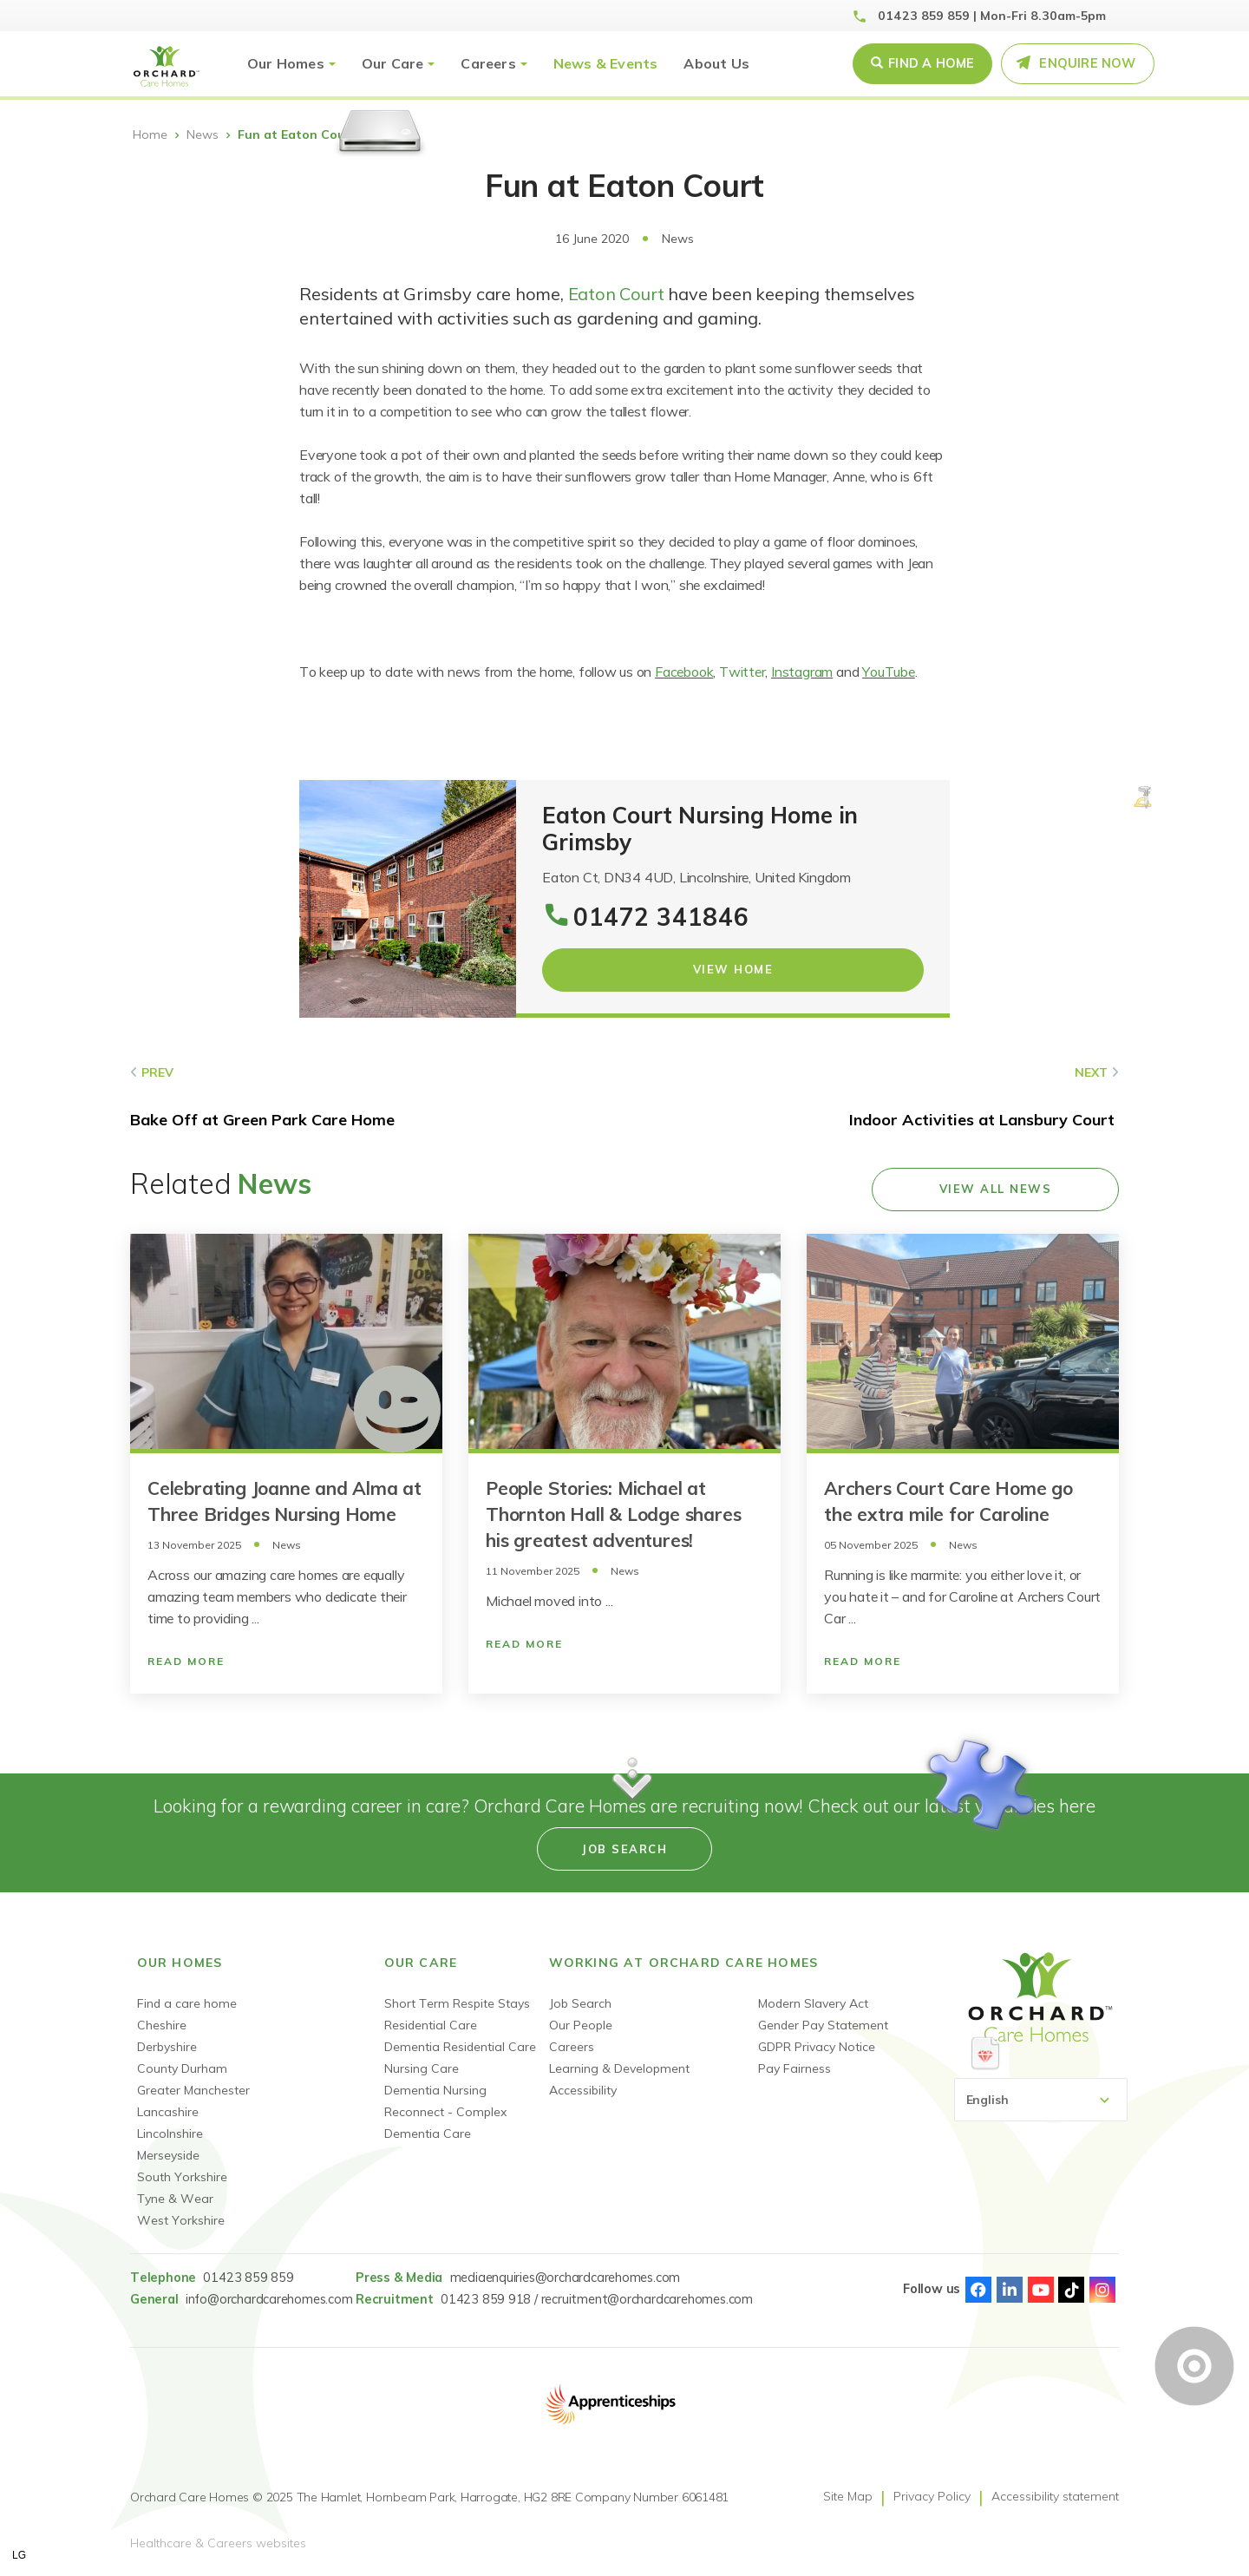 The width and height of the screenshot is (1249, 2576). Describe the element at coordinates (397, 1409) in the screenshot. I see `insert a winking emoji in a message` at that location.